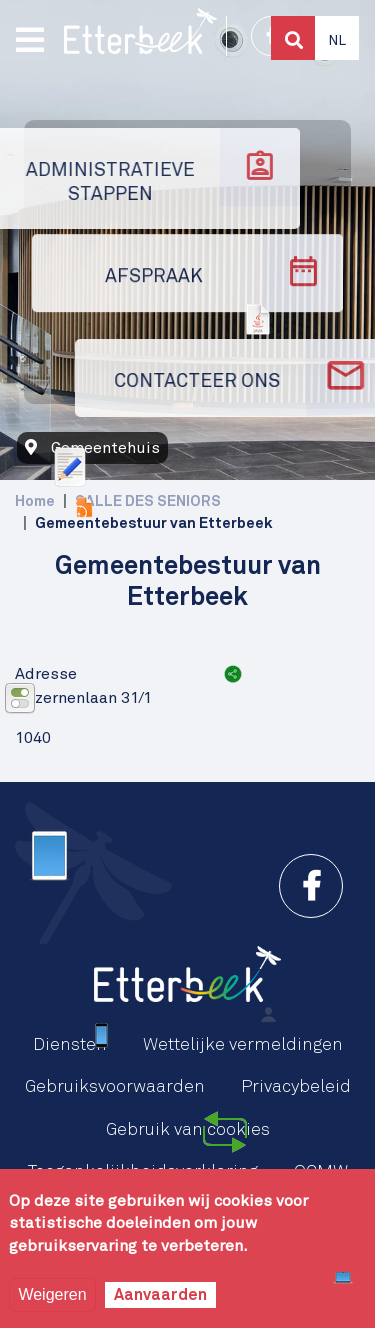  Describe the element at coordinates (101, 1035) in the screenshot. I see `iPhone SE device icon` at that location.